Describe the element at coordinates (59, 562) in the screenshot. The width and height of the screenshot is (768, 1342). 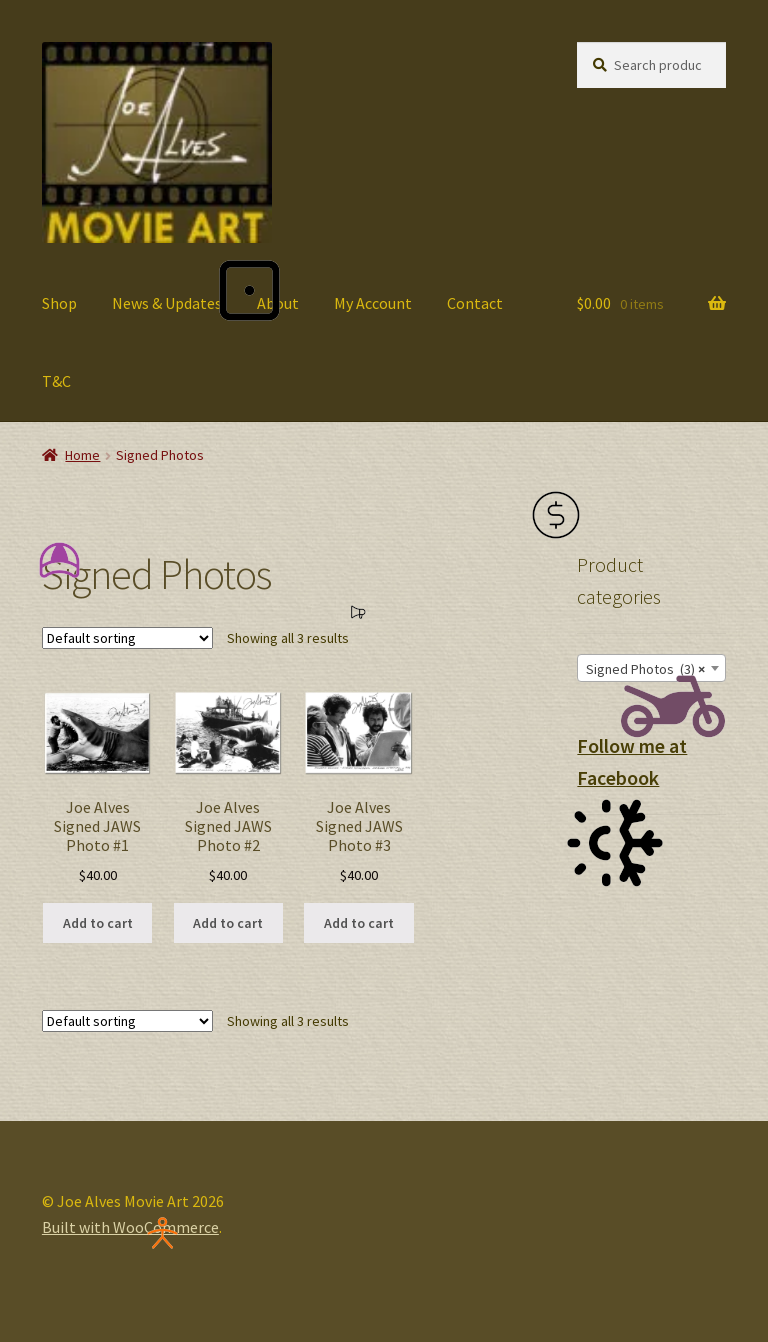
I see `select headwear or cap accessory` at that location.